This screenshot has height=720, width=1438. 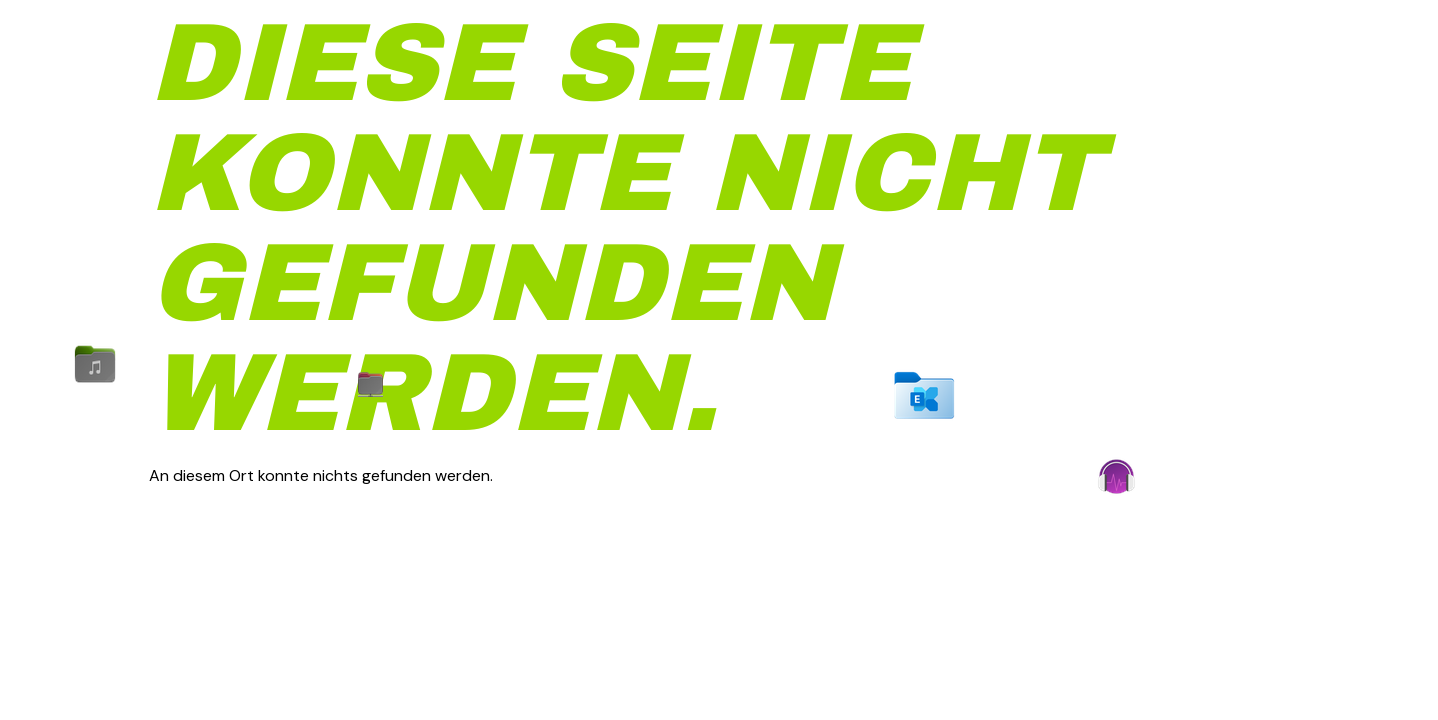 I want to click on audio output device connected, so click(x=1116, y=476).